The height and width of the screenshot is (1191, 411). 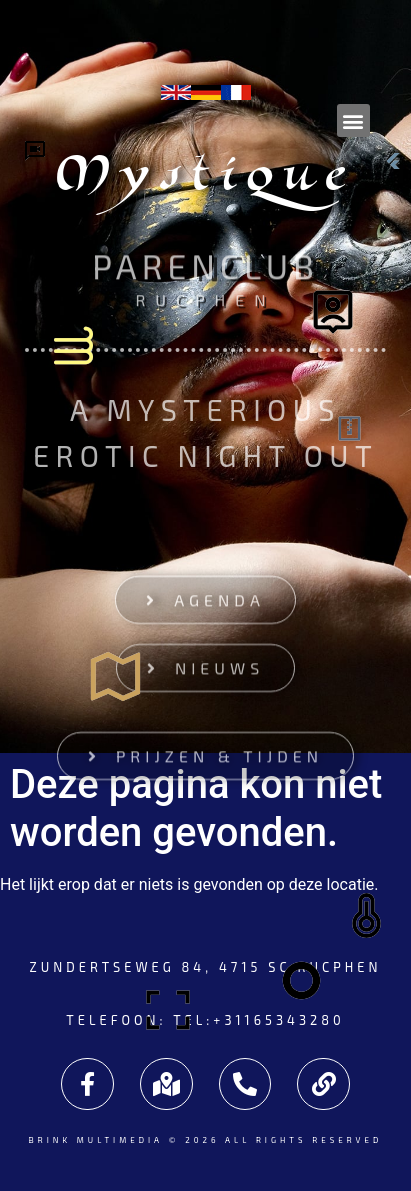 I want to click on indicates high temperature reading, so click(x=366, y=915).